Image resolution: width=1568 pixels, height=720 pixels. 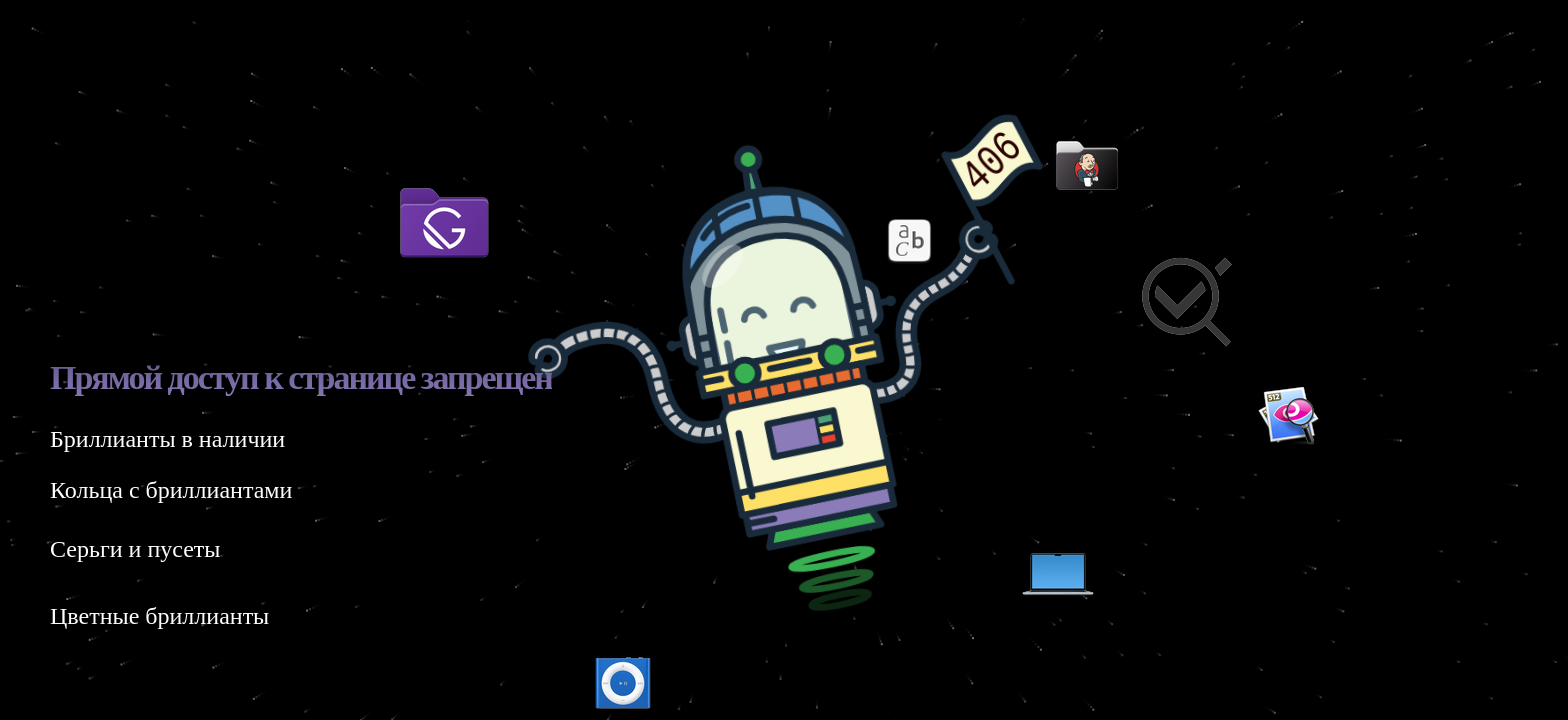 I want to click on access font and typography settings, so click(x=909, y=240).